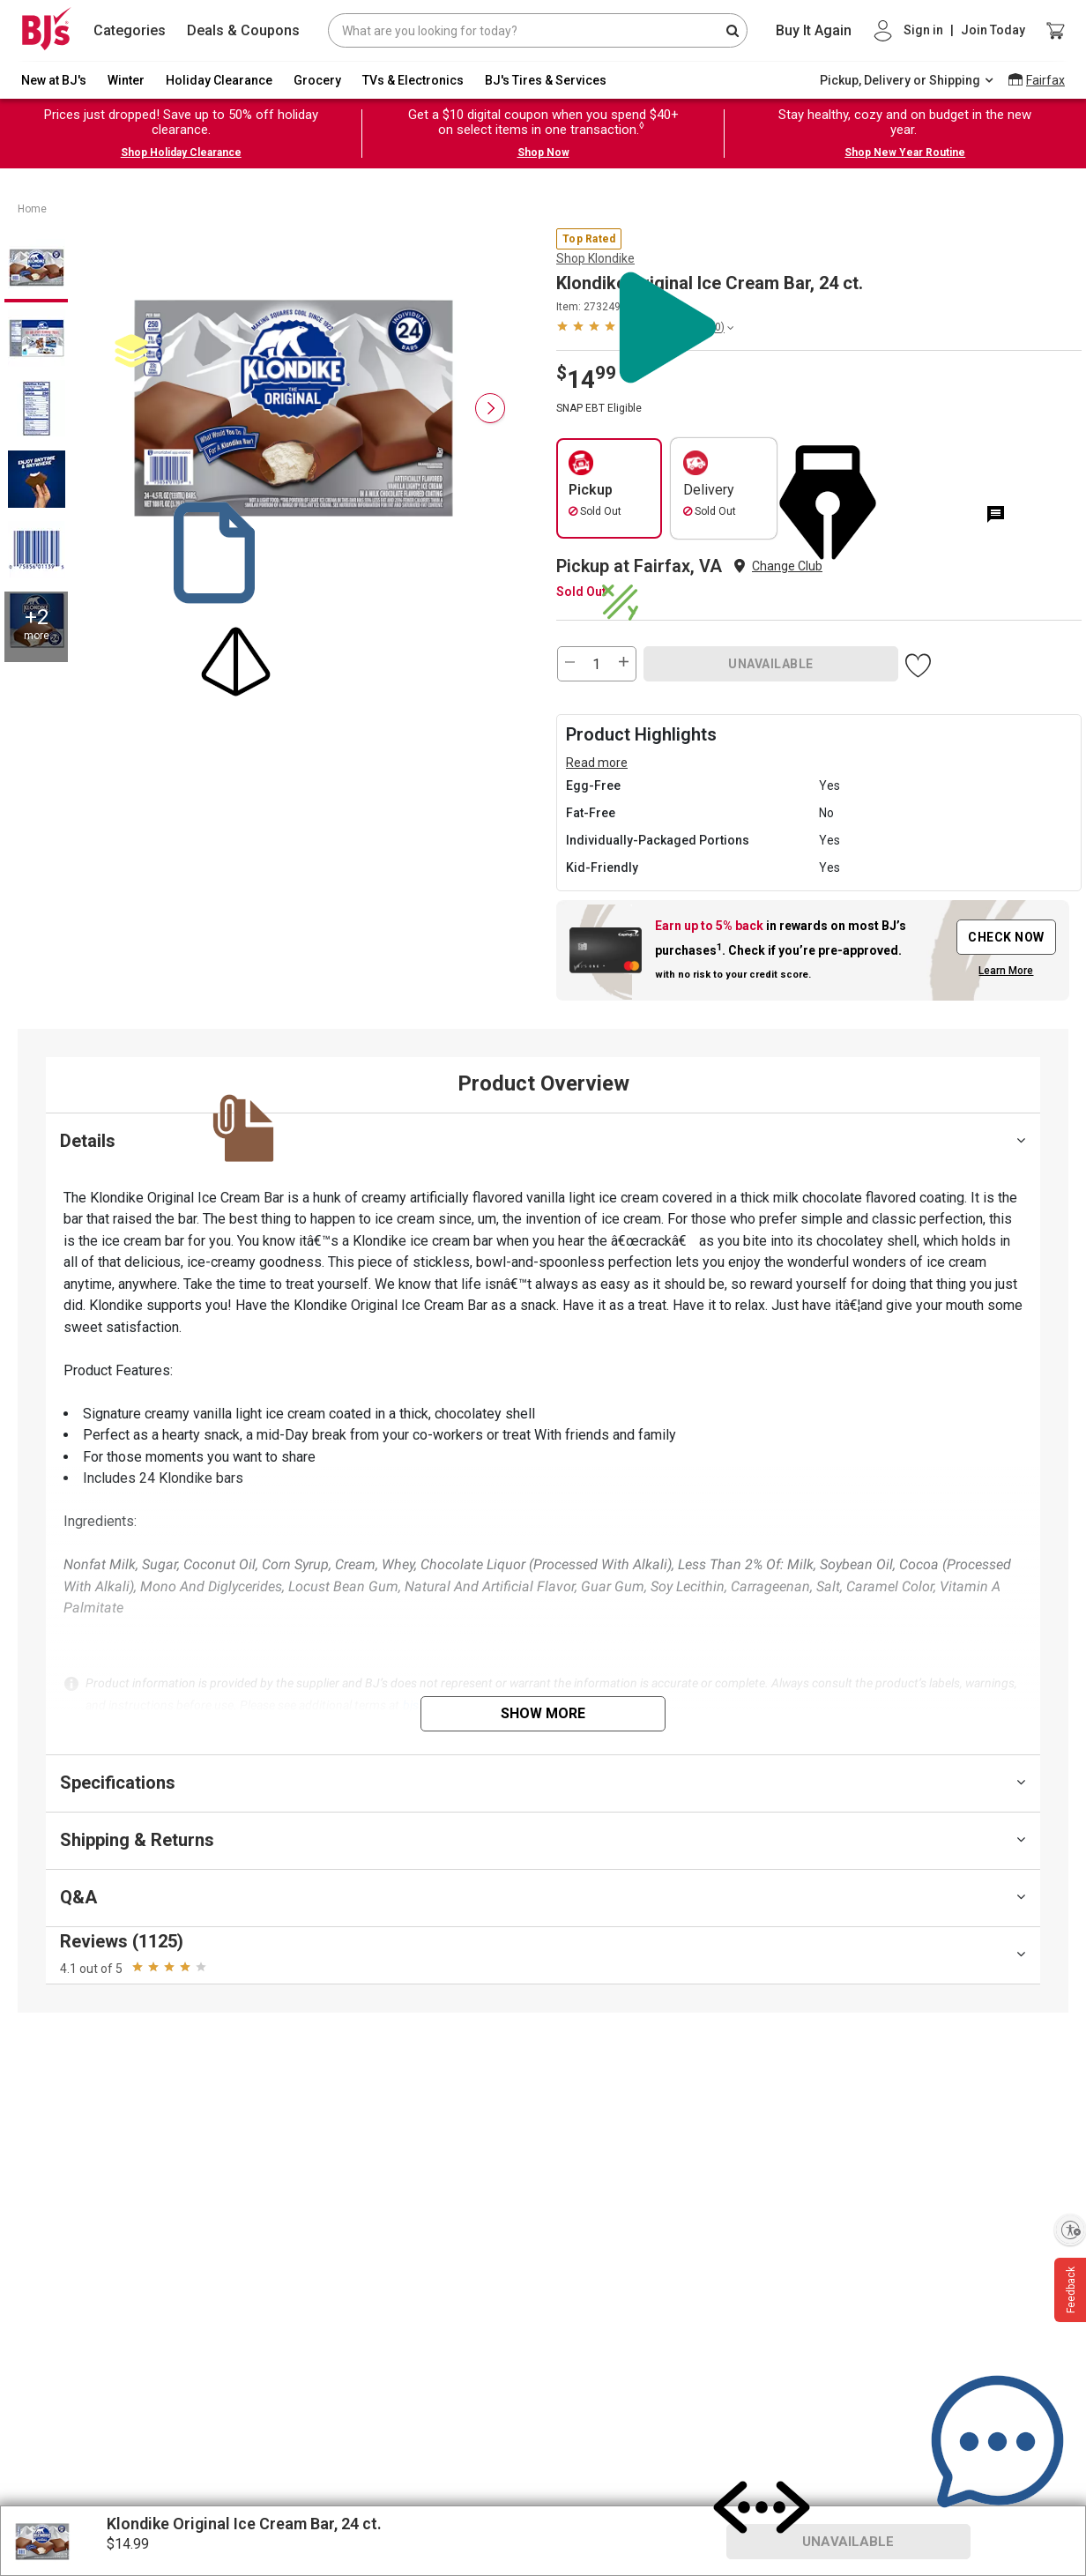 The image size is (1086, 2576). What do you see at coordinates (214, 553) in the screenshot?
I see `view or open a file` at bounding box center [214, 553].